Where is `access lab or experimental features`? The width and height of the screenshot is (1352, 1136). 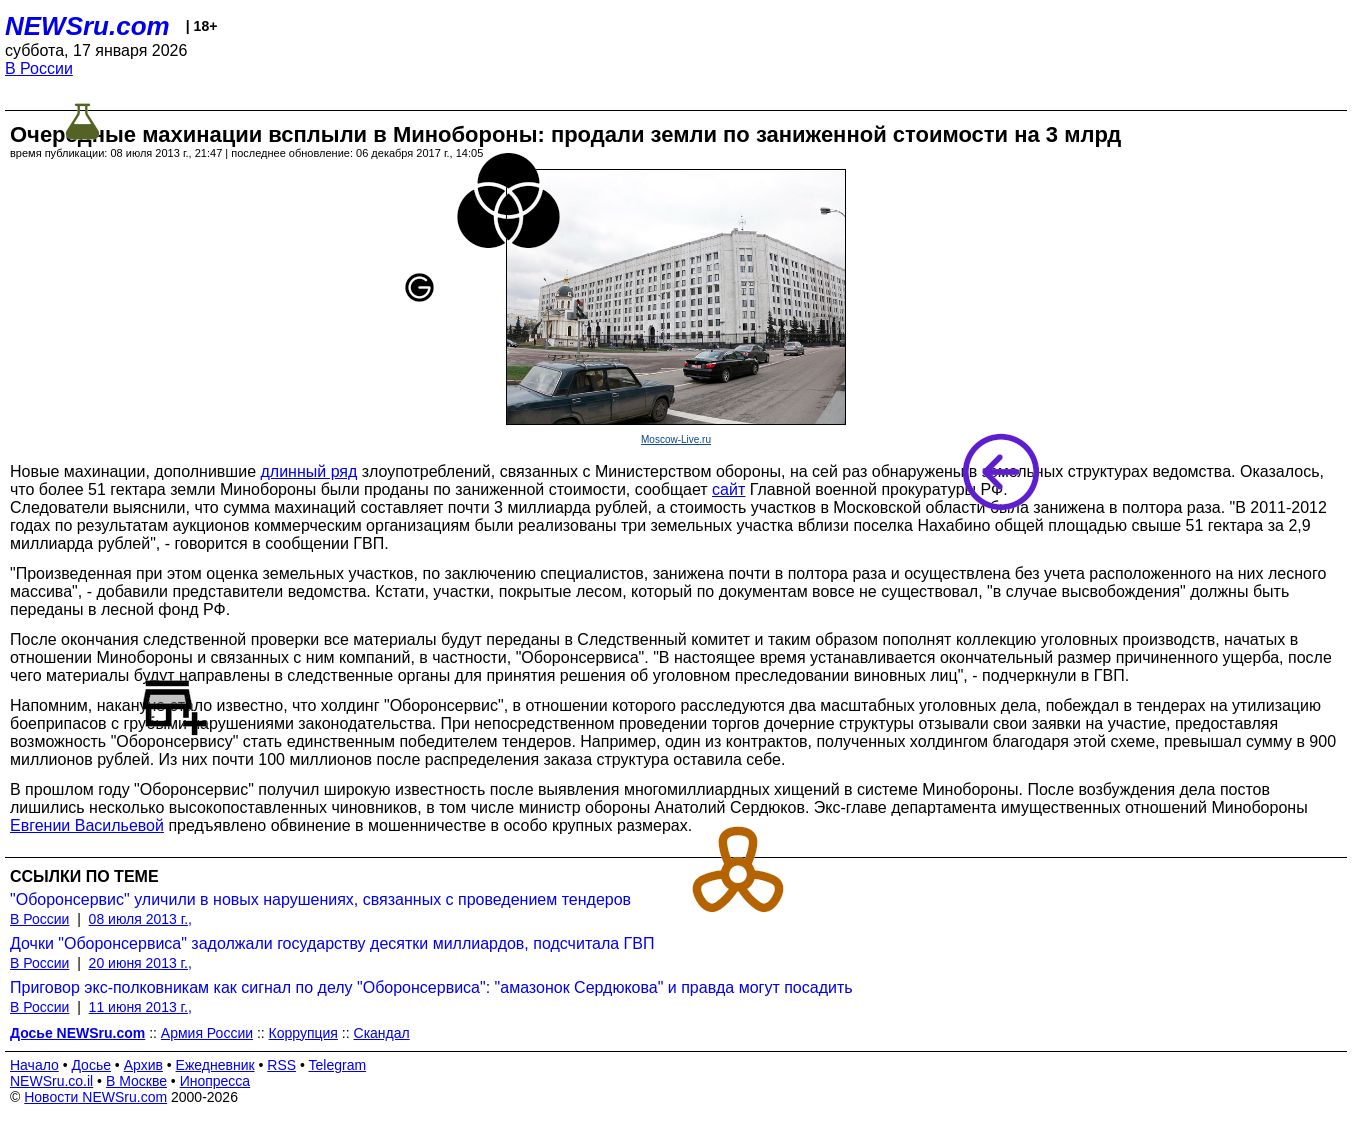 access lab or experimental features is located at coordinates (82, 121).